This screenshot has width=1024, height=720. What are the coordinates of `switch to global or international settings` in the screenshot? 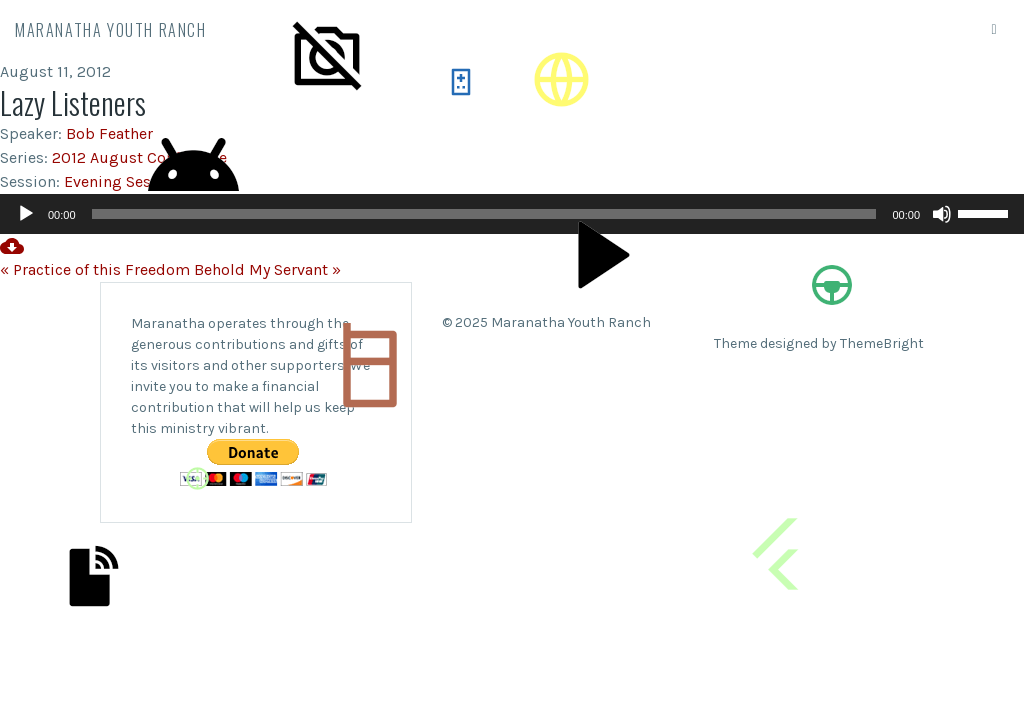 It's located at (561, 79).